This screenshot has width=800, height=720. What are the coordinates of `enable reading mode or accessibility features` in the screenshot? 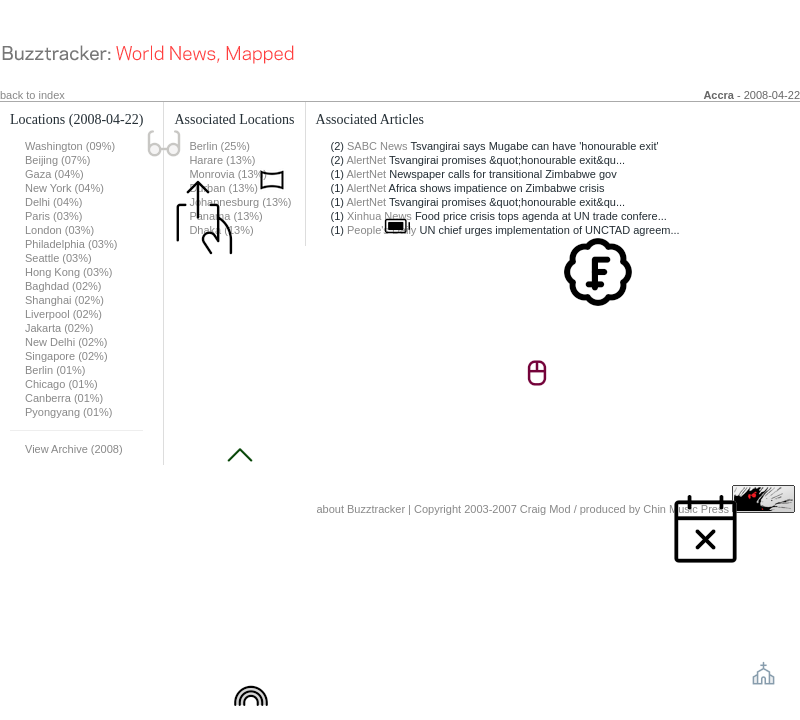 It's located at (164, 144).